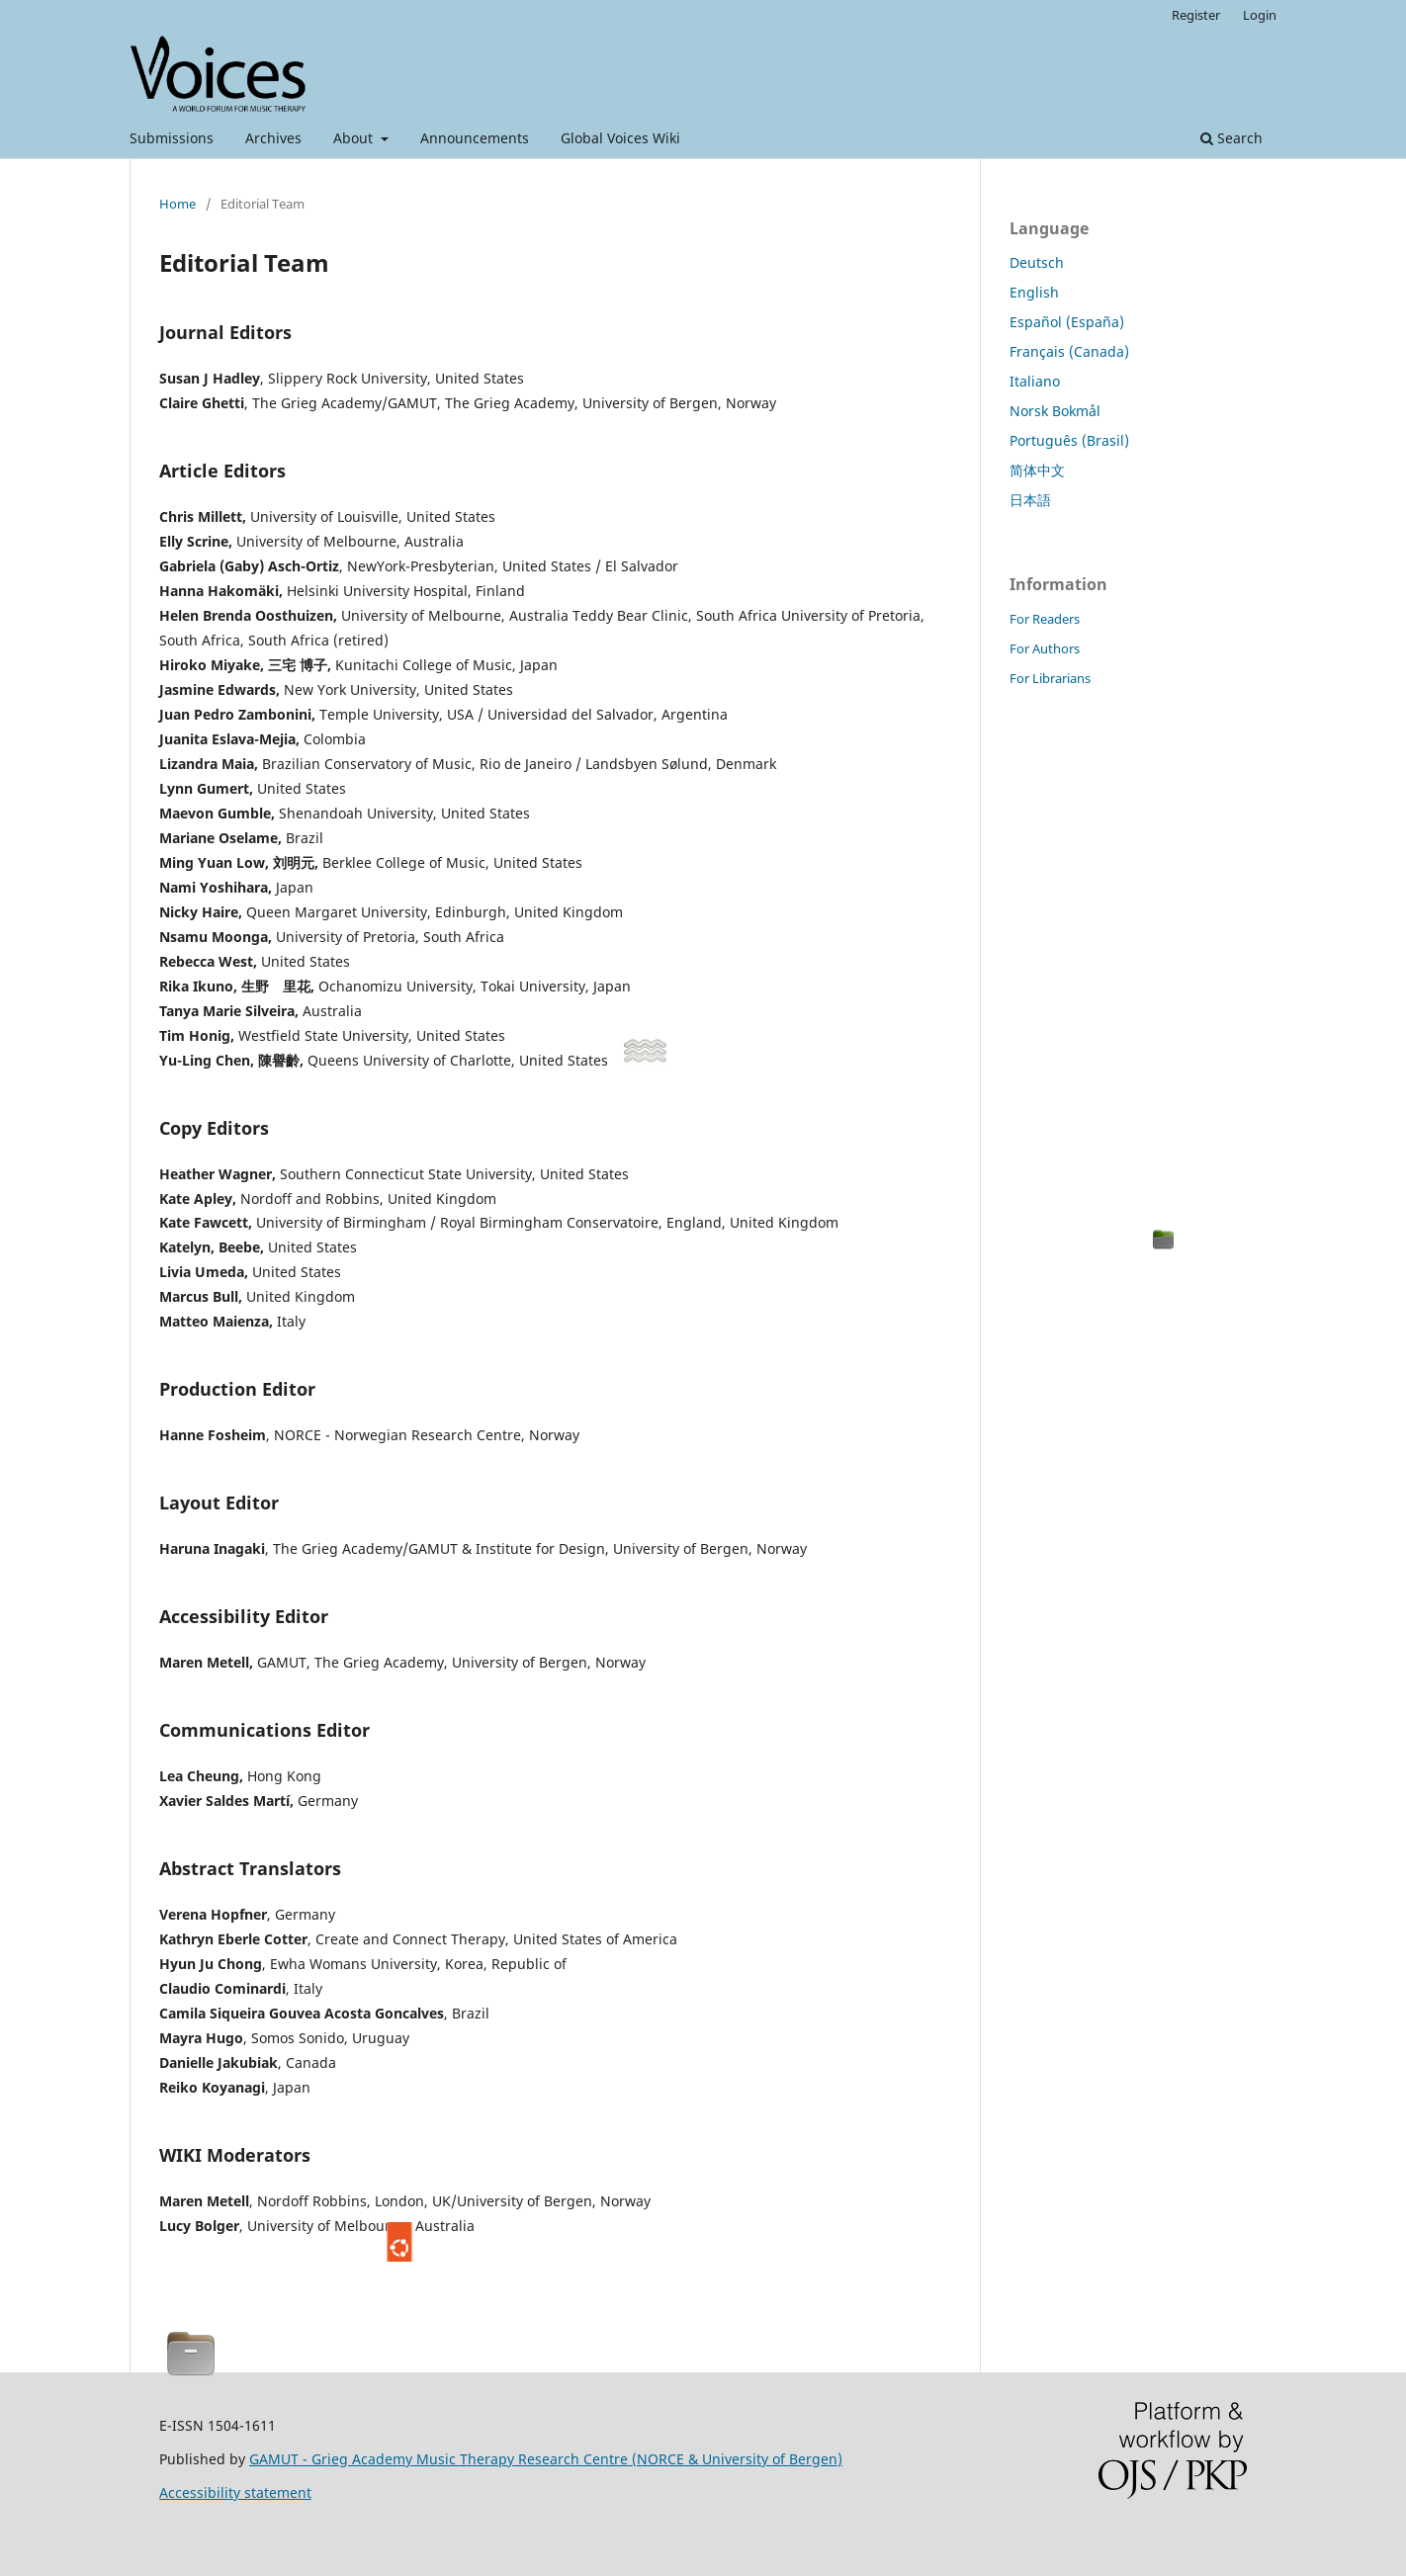 Image resolution: width=1406 pixels, height=2576 pixels. Describe the element at coordinates (191, 2354) in the screenshot. I see `open the files application` at that location.